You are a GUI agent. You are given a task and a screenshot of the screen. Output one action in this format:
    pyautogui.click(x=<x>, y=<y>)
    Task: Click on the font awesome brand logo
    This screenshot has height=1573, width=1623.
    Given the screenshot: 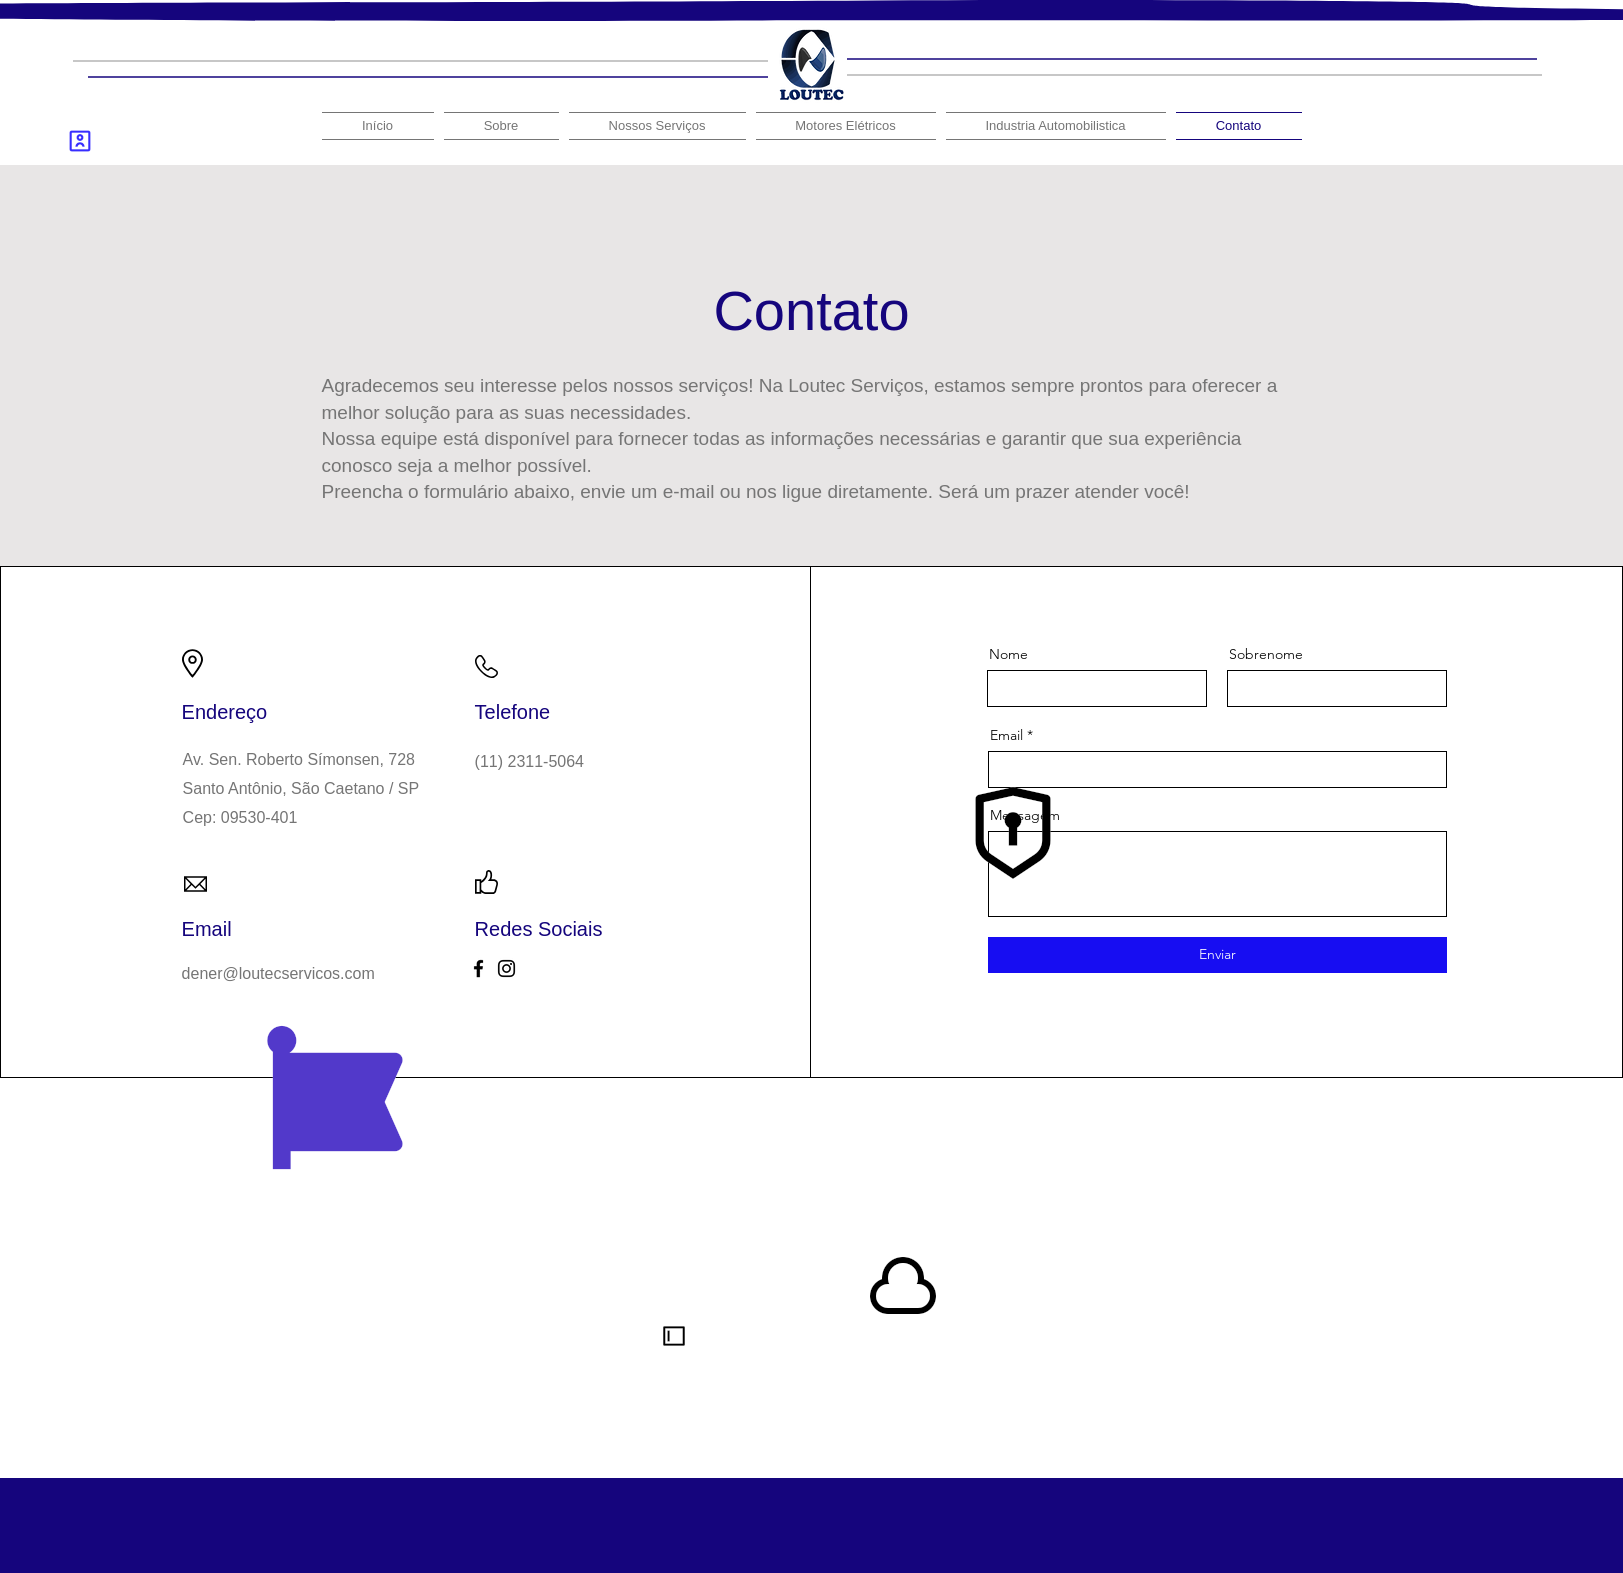 What is the action you would take?
    pyautogui.click(x=335, y=1097)
    